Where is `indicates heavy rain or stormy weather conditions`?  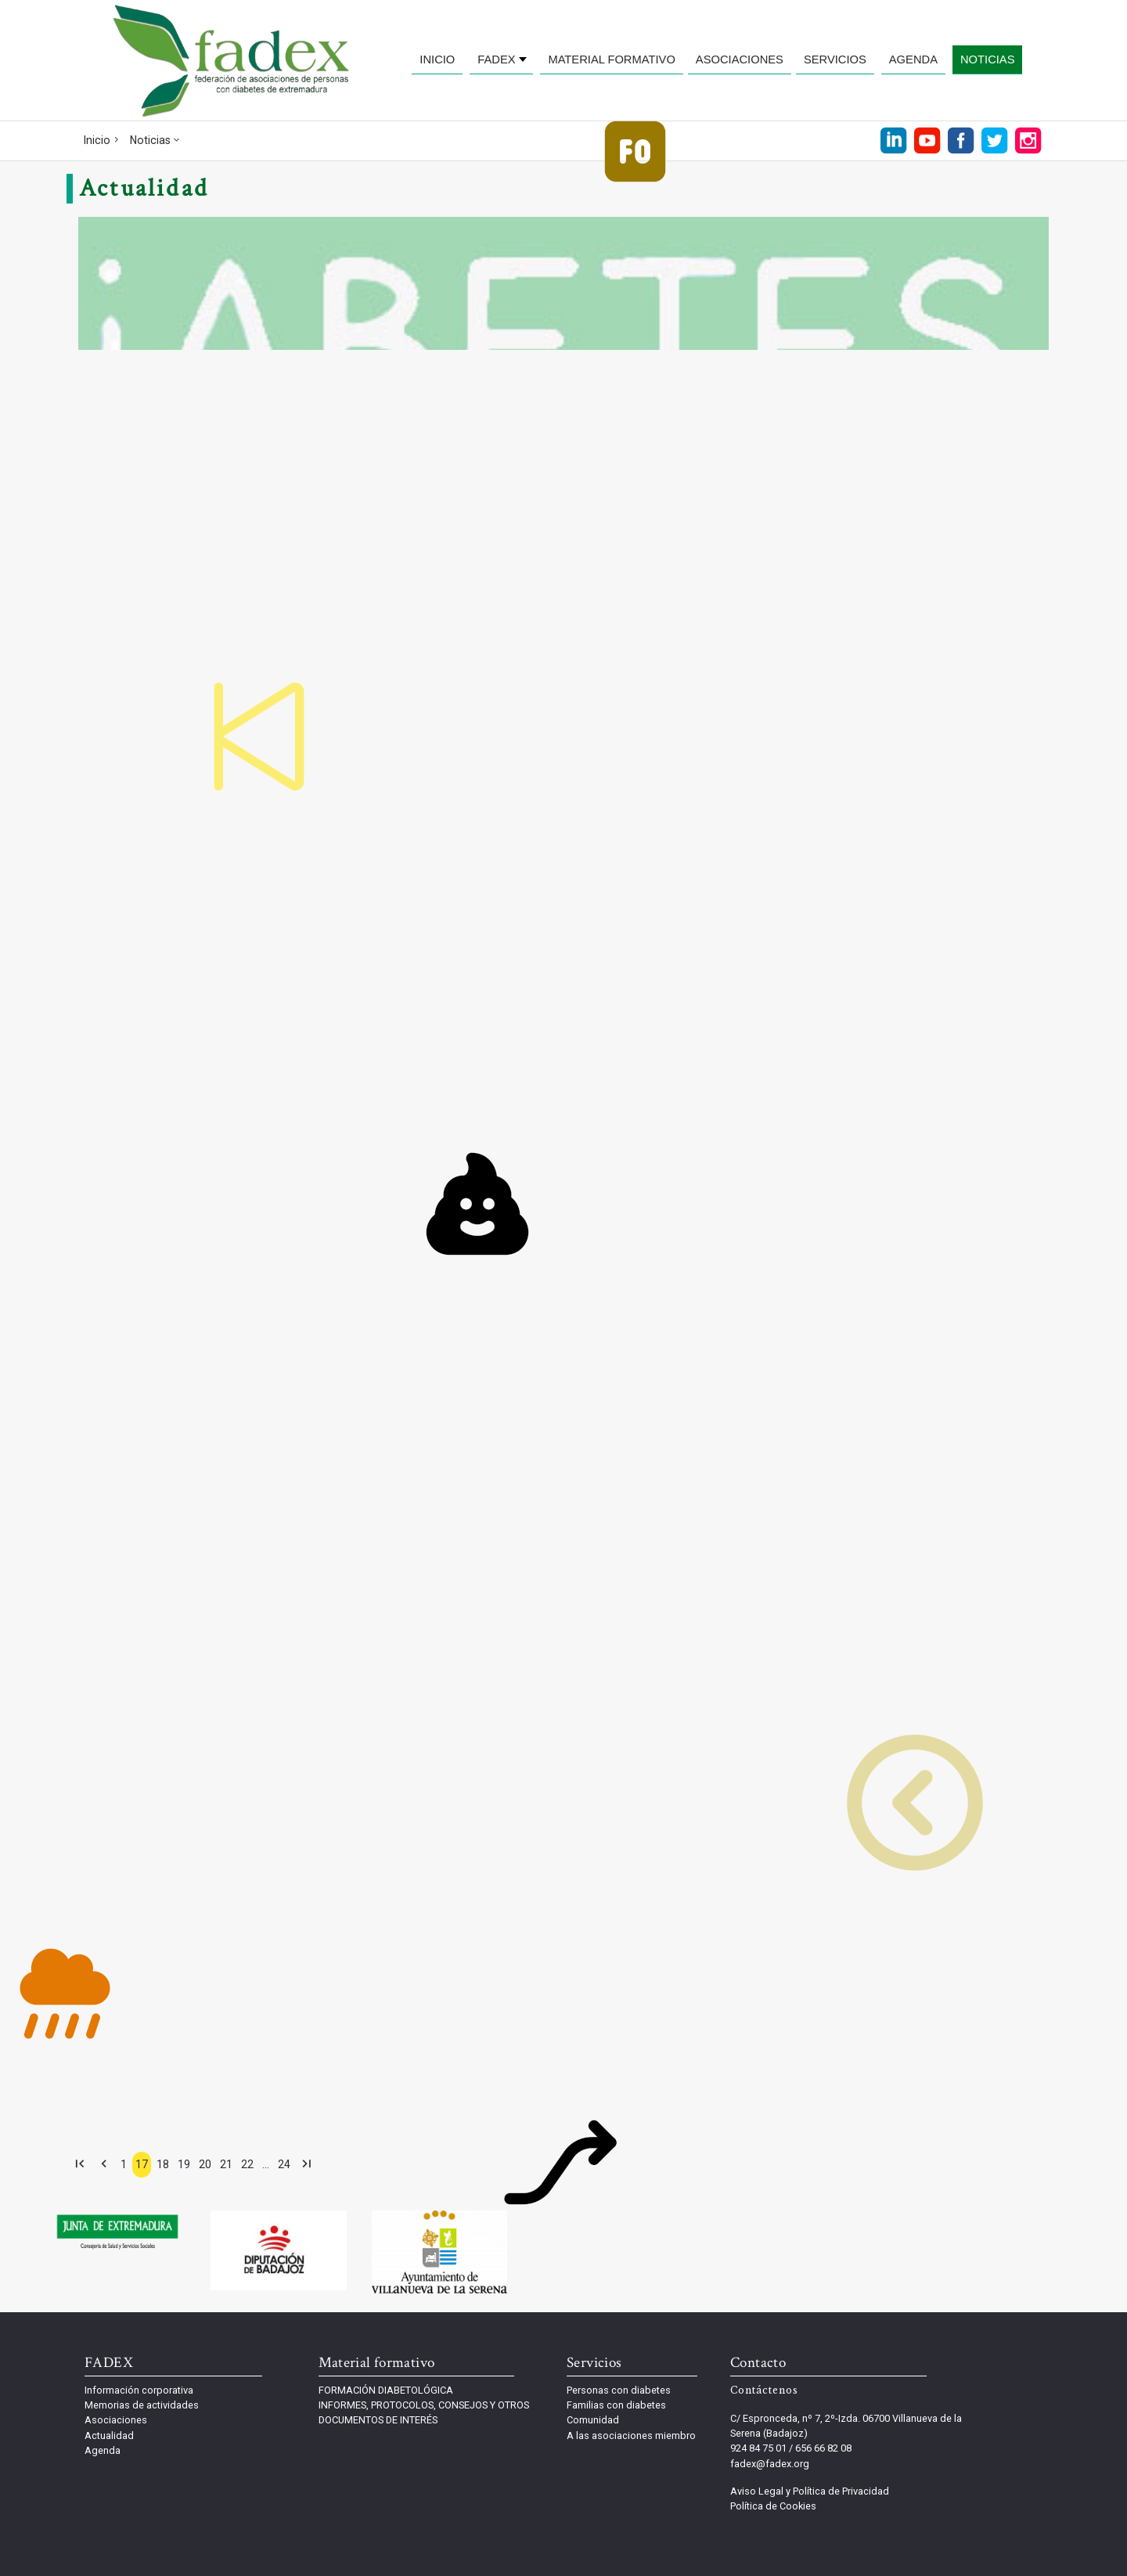
indicates heavy rain or stormy weather conditions is located at coordinates (65, 1994).